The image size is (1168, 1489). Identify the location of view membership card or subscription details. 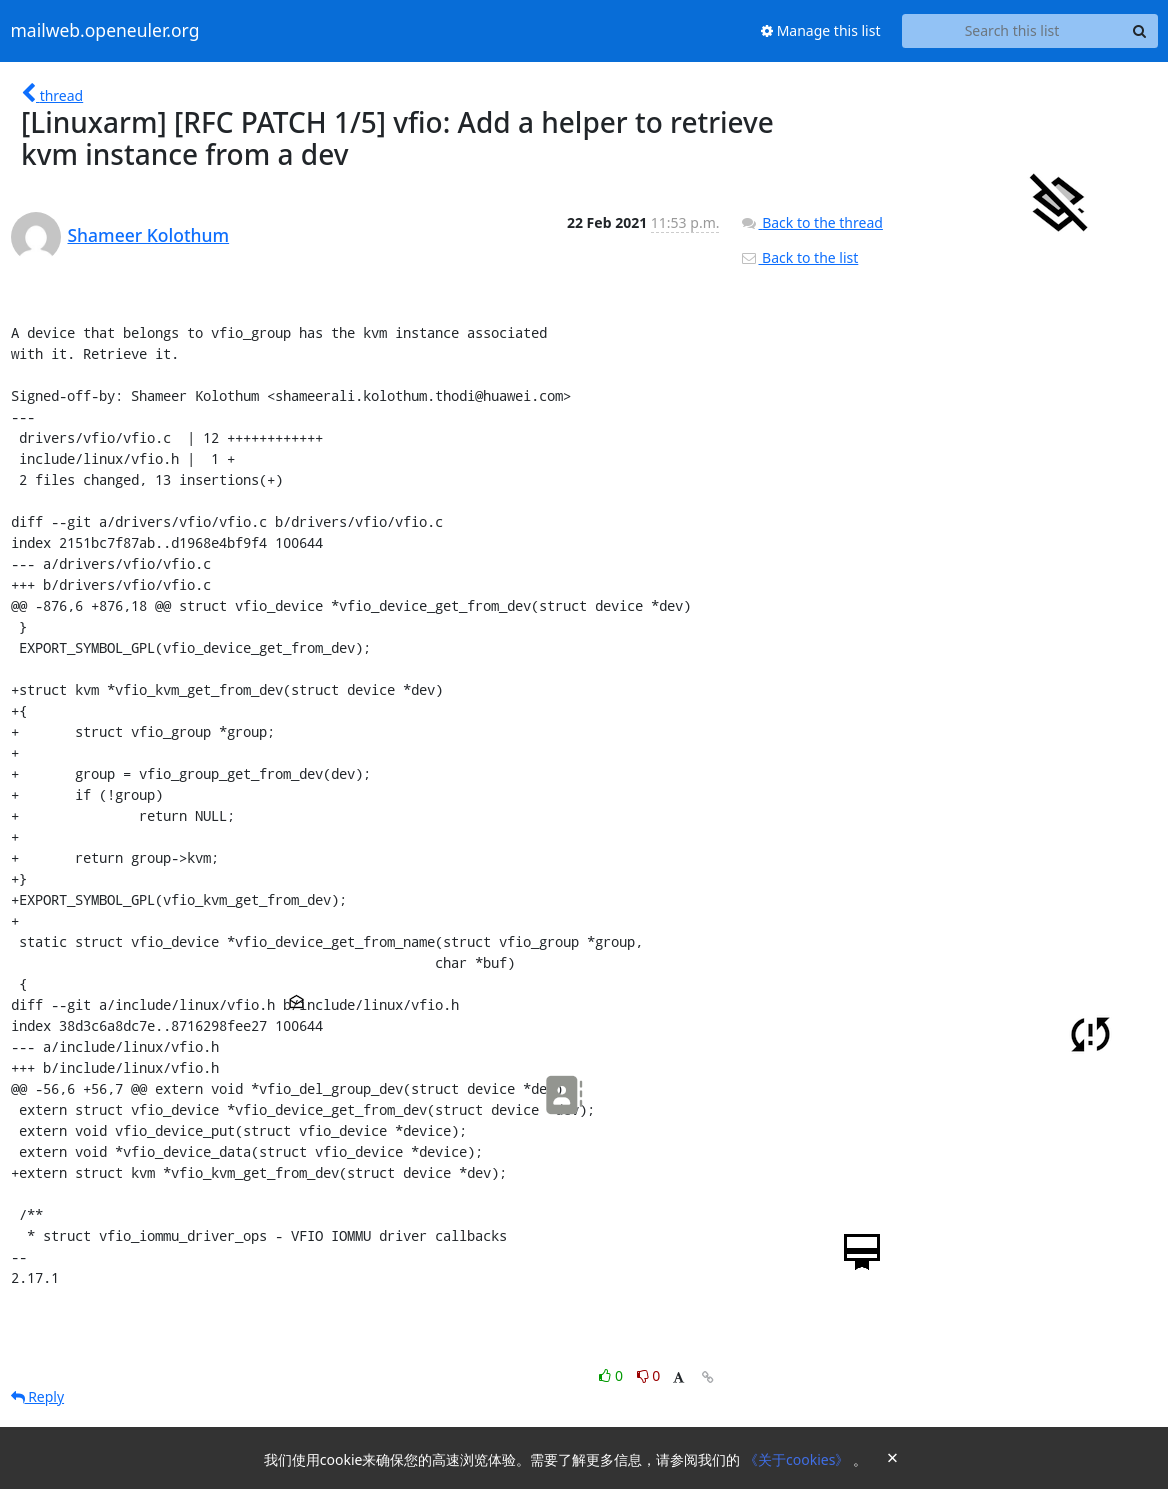
(862, 1252).